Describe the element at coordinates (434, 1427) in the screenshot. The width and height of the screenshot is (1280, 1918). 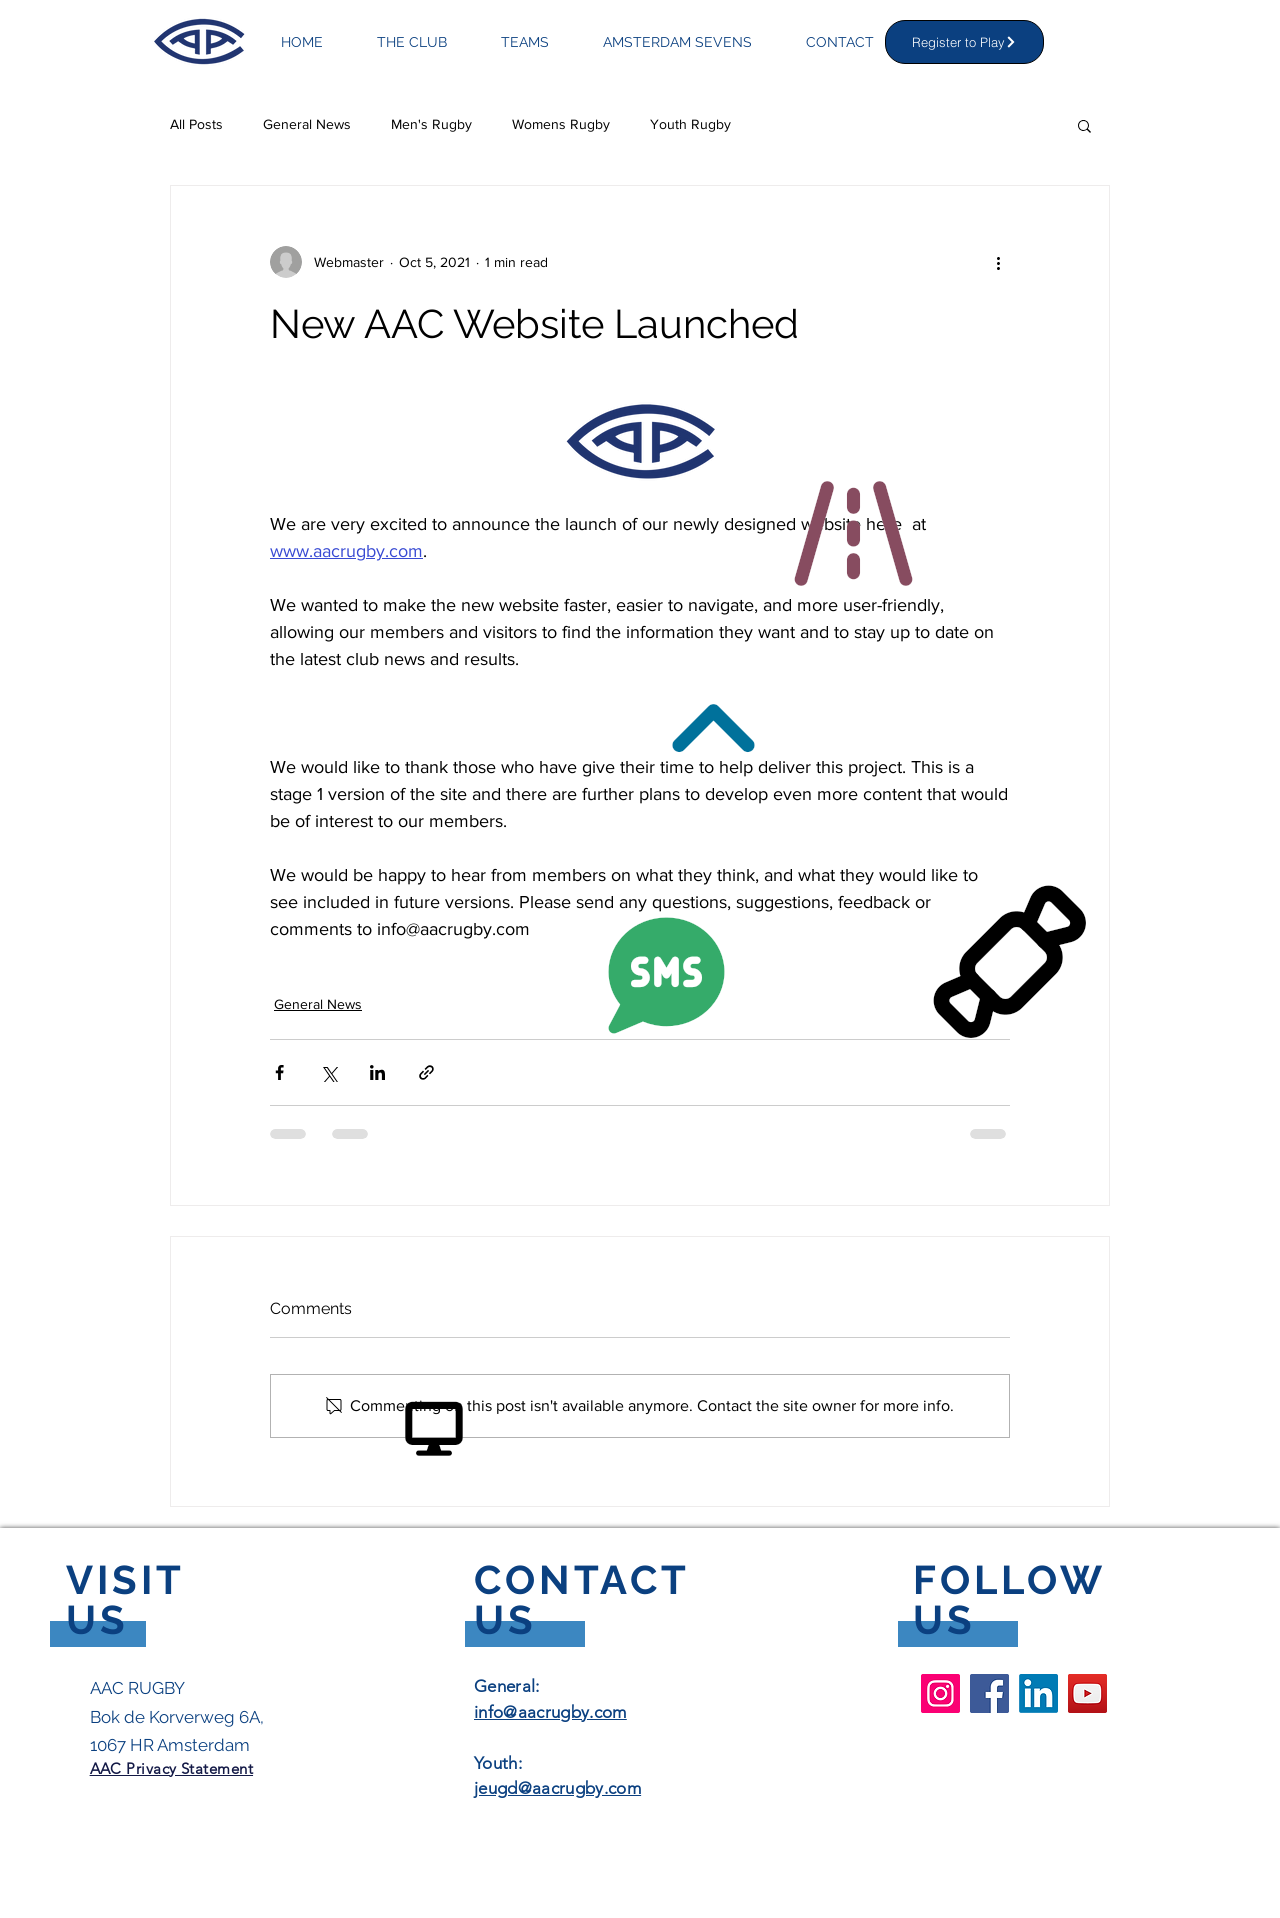
I see `access display settings` at that location.